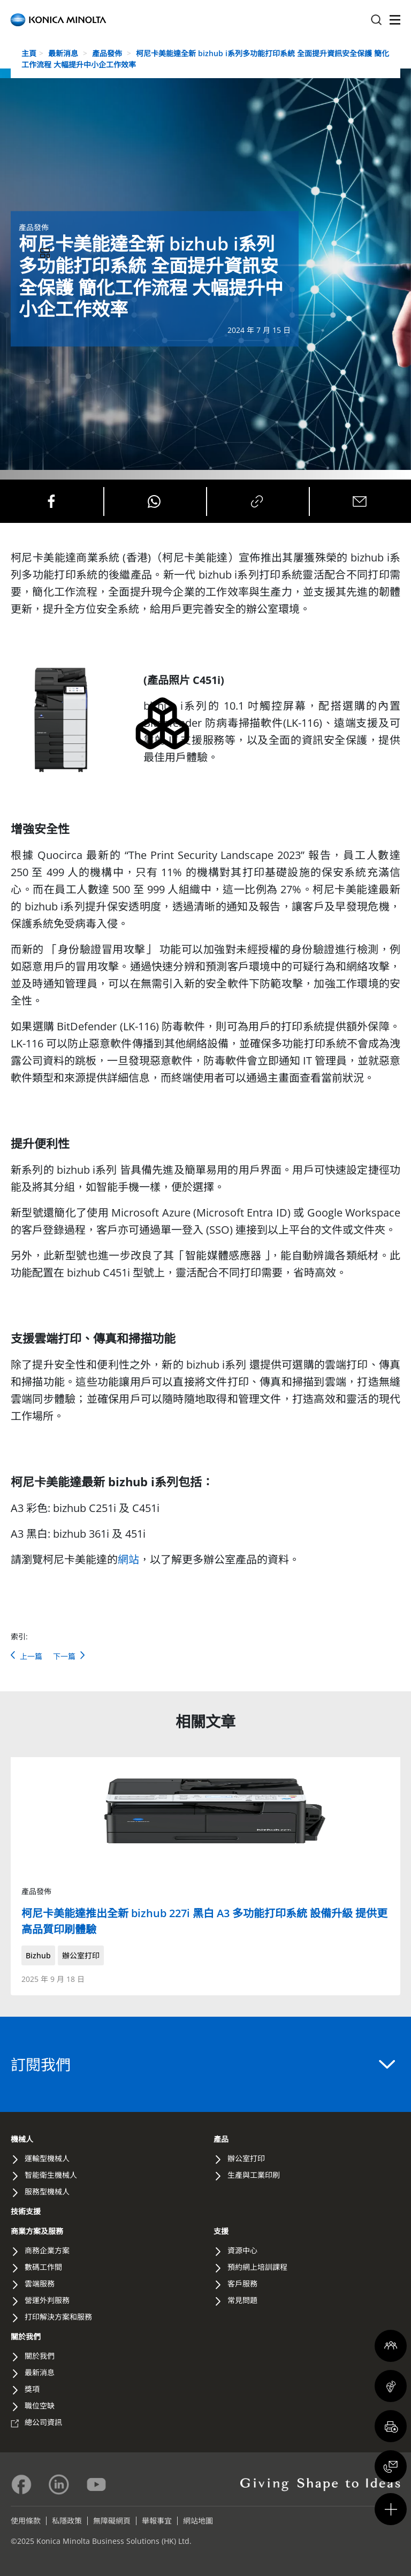  I want to click on view inventory or packages, so click(162, 723).